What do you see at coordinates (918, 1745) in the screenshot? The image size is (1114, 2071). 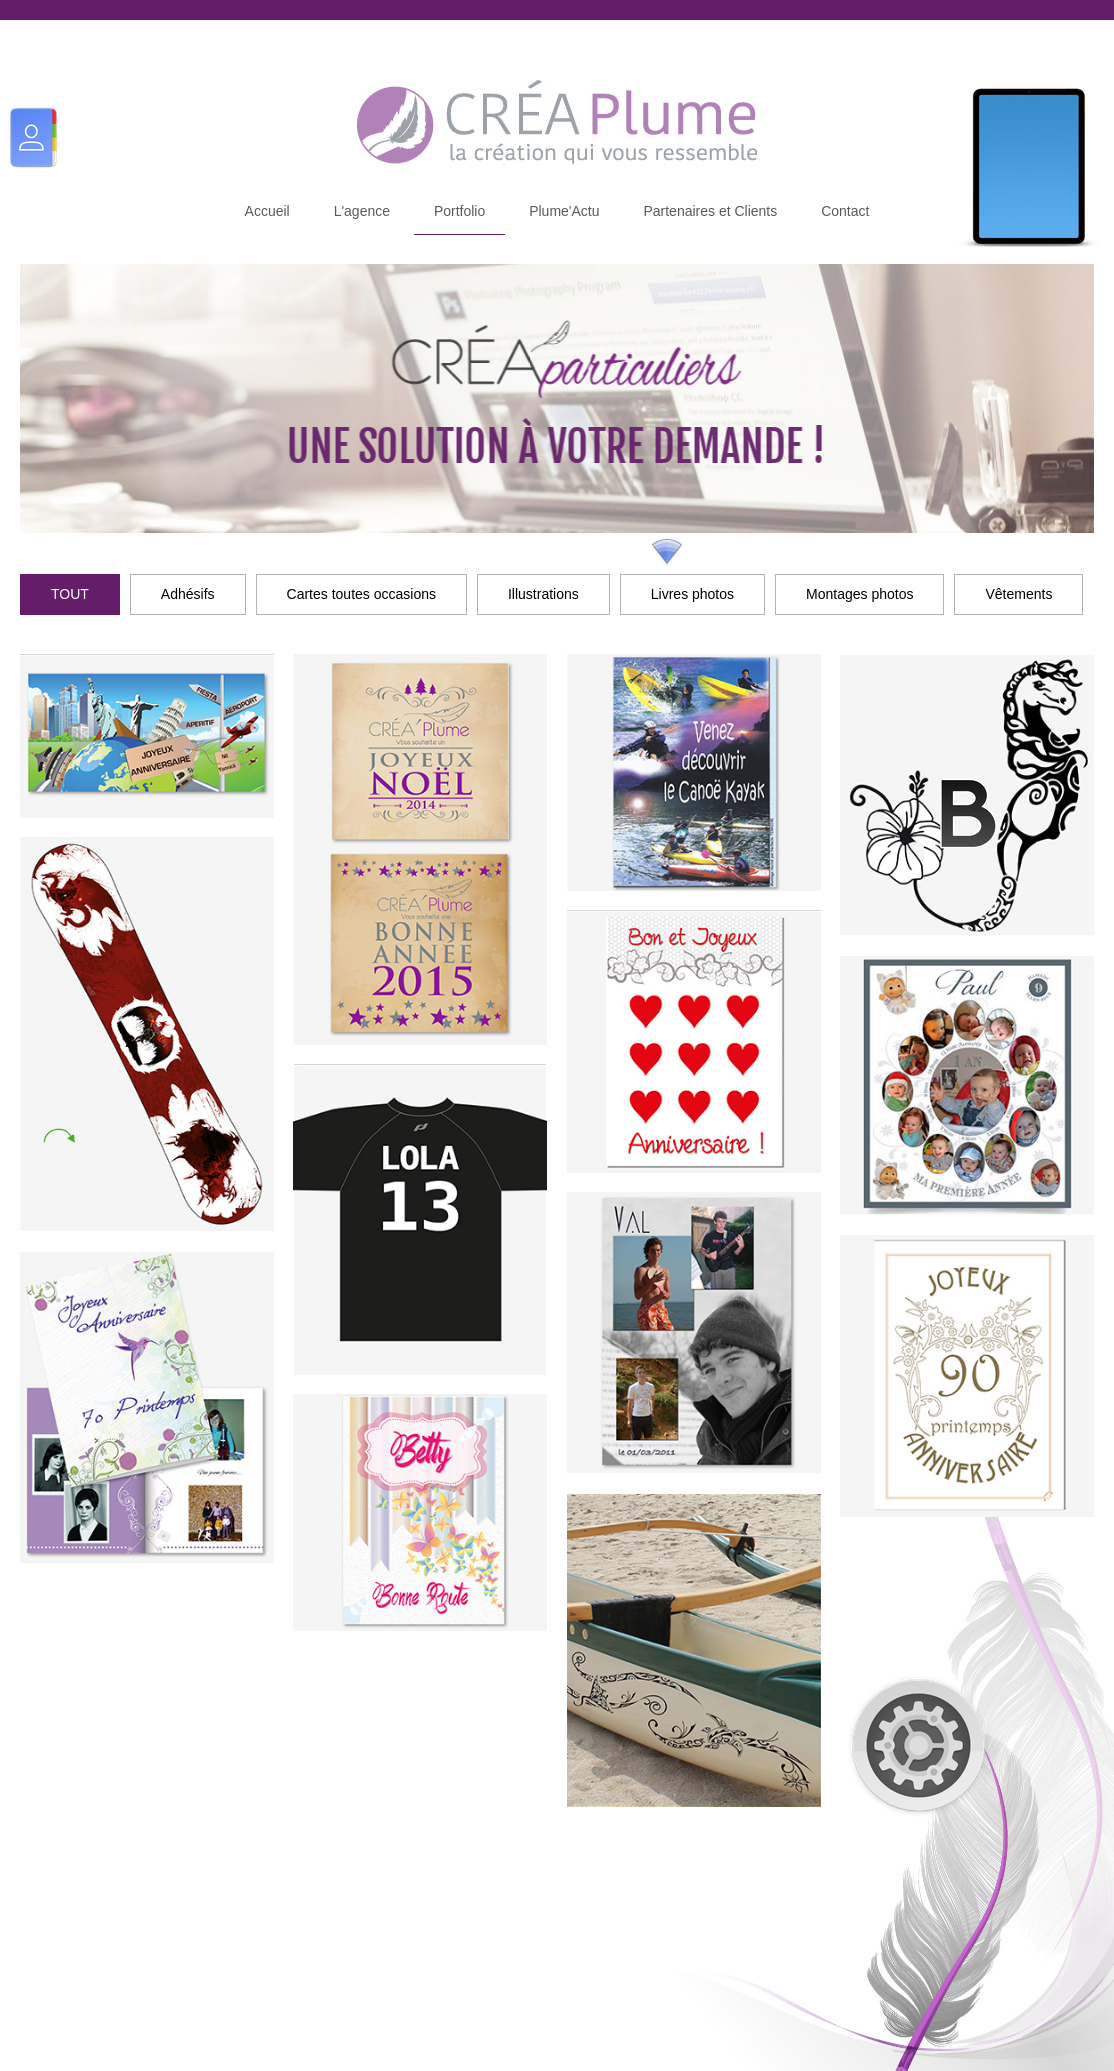 I see `open system settings` at bounding box center [918, 1745].